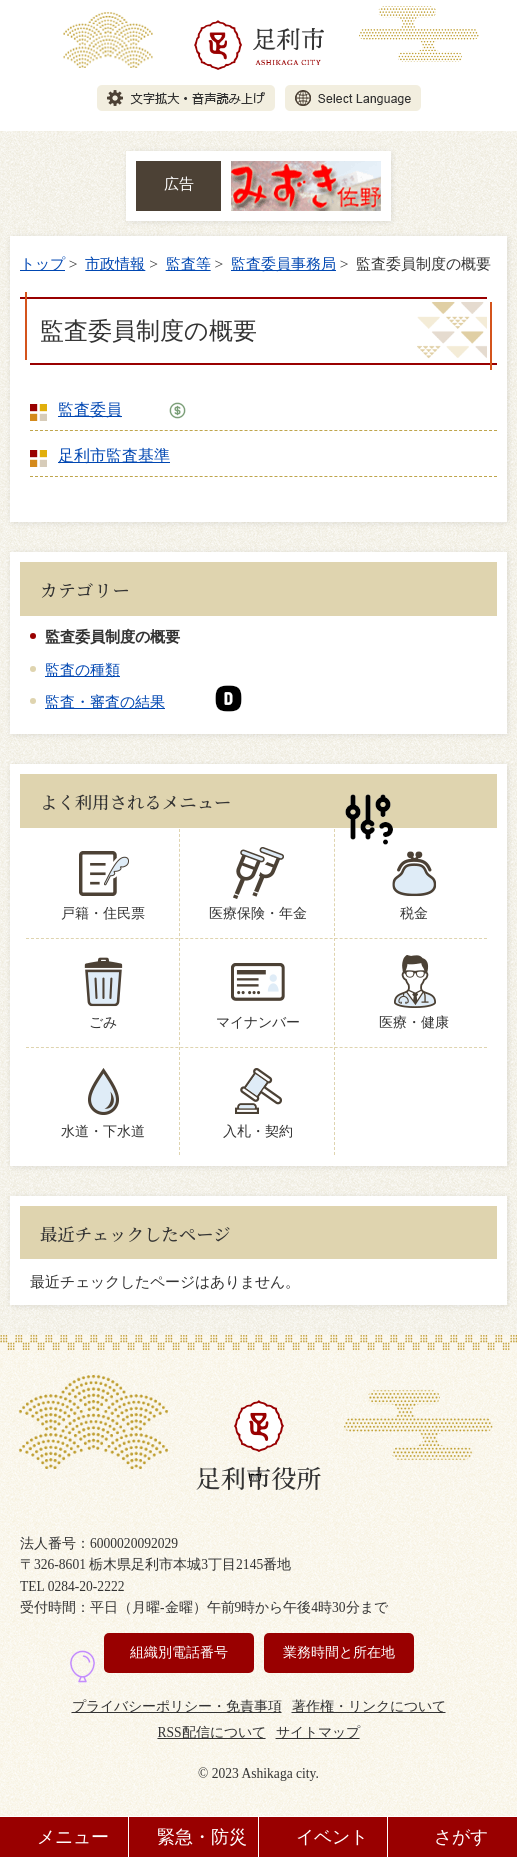 The image size is (517, 1857). Describe the element at coordinates (177, 410) in the screenshot. I see `view your account balance` at that location.